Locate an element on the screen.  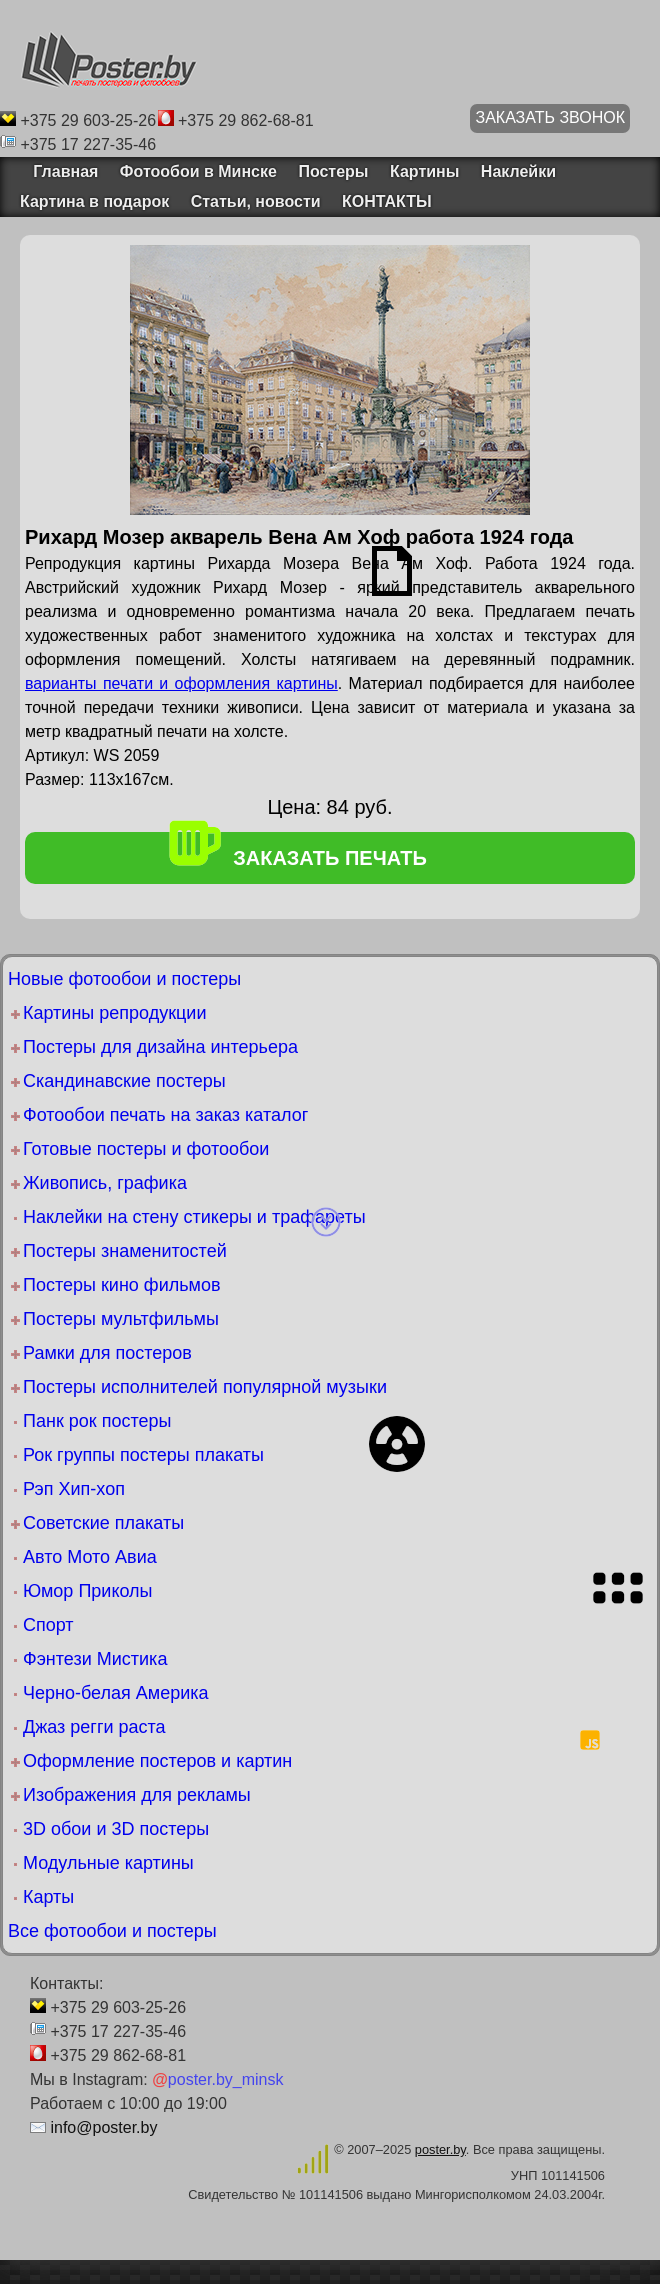
view nearby bars or breweries is located at coordinates (192, 843).